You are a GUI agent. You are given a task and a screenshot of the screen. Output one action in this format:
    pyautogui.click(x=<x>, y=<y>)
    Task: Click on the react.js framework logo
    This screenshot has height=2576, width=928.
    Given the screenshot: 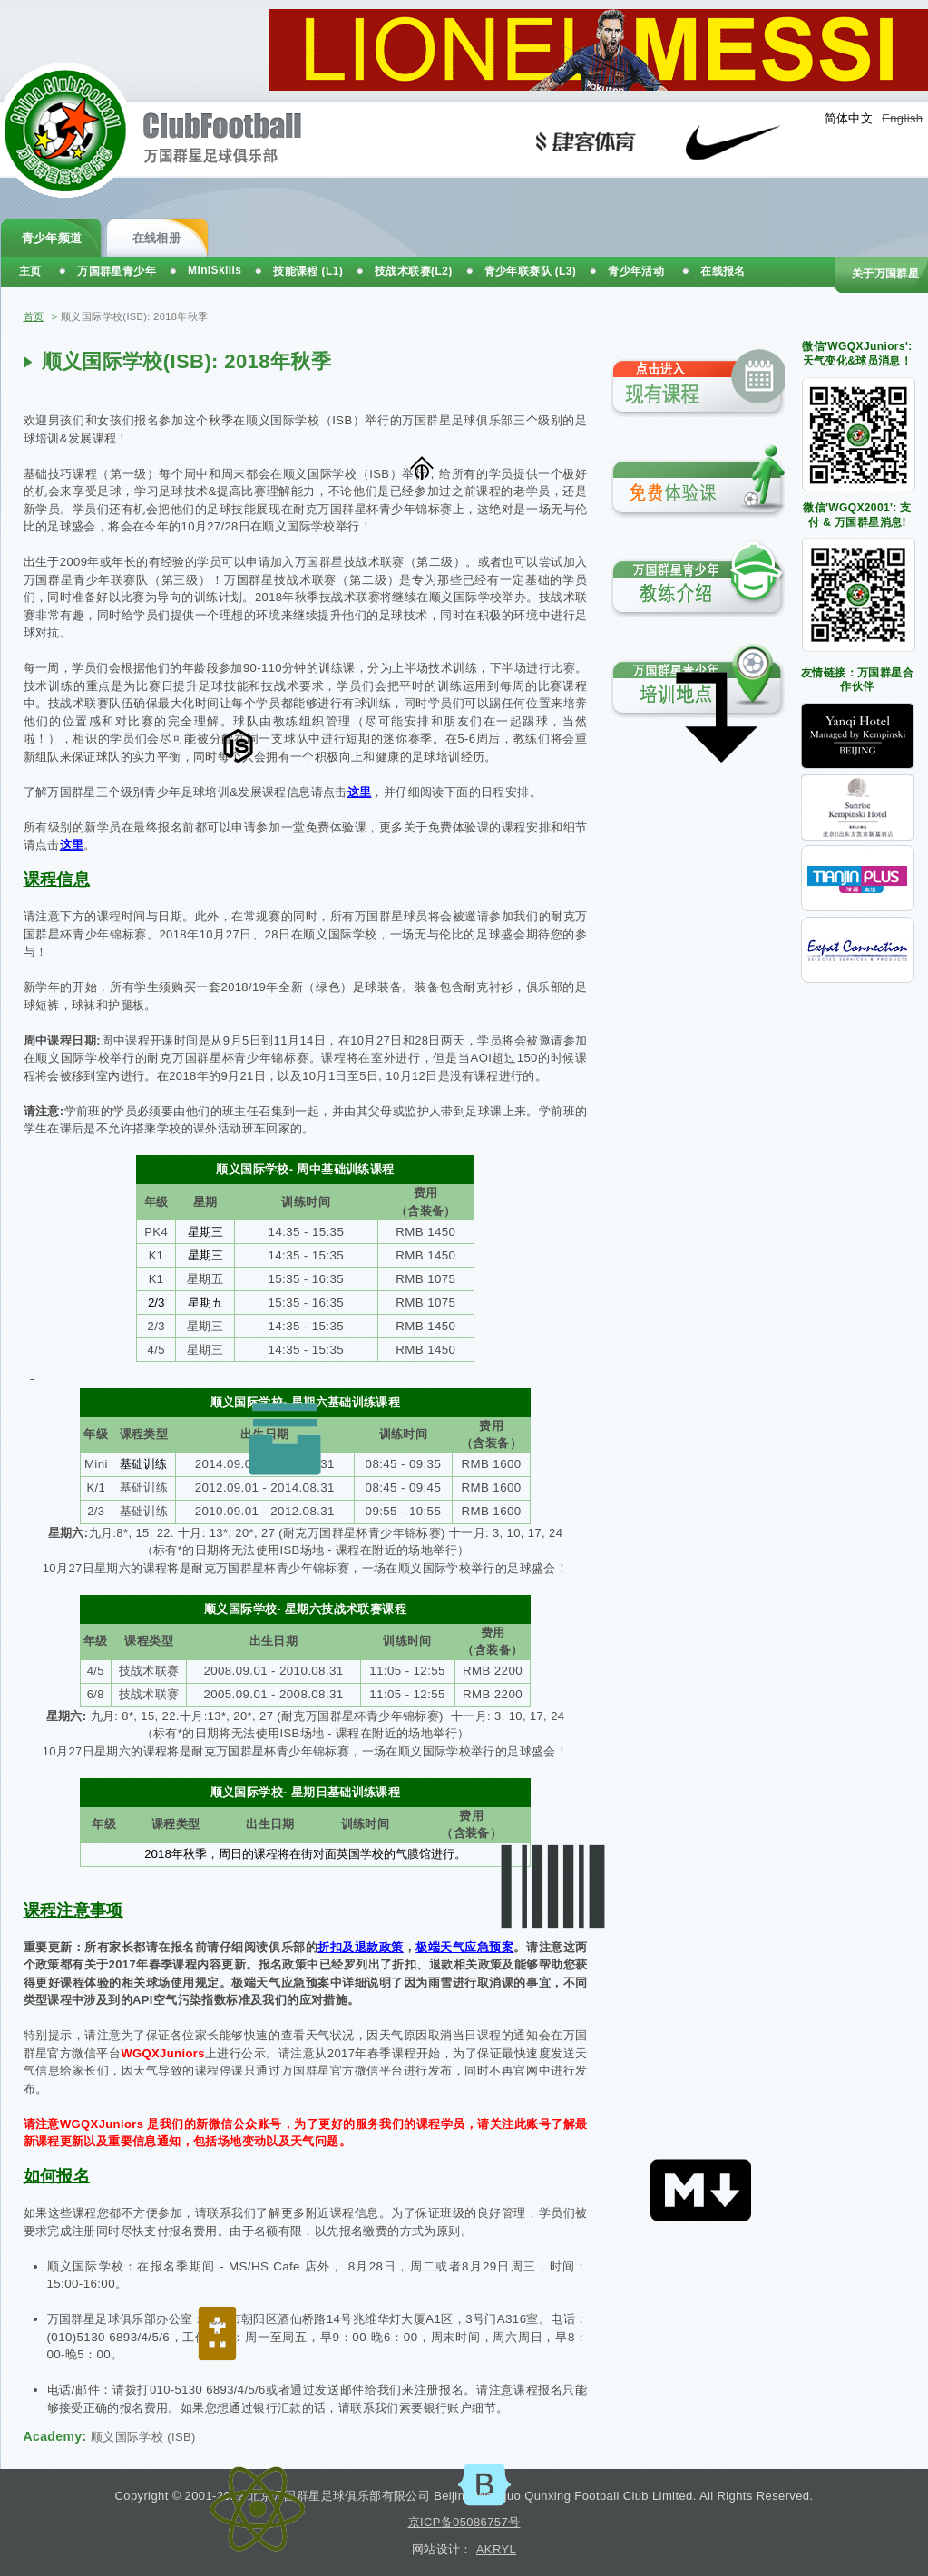 What is the action you would take?
    pyautogui.click(x=258, y=2509)
    